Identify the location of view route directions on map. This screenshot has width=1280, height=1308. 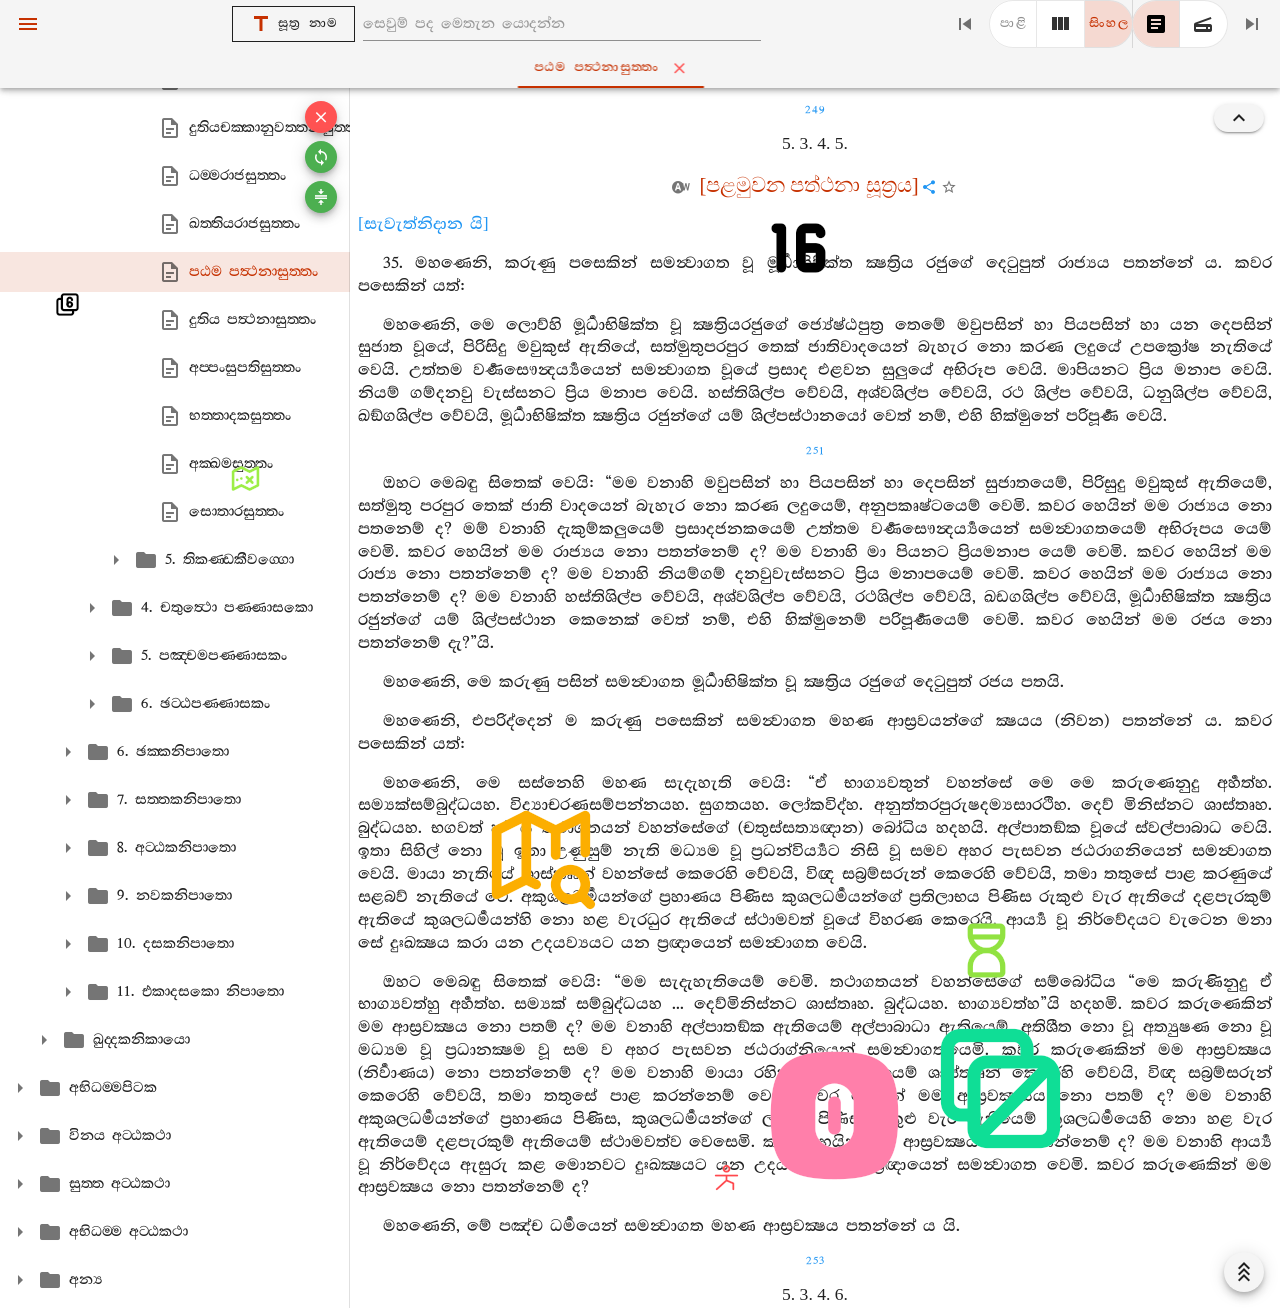
(245, 478).